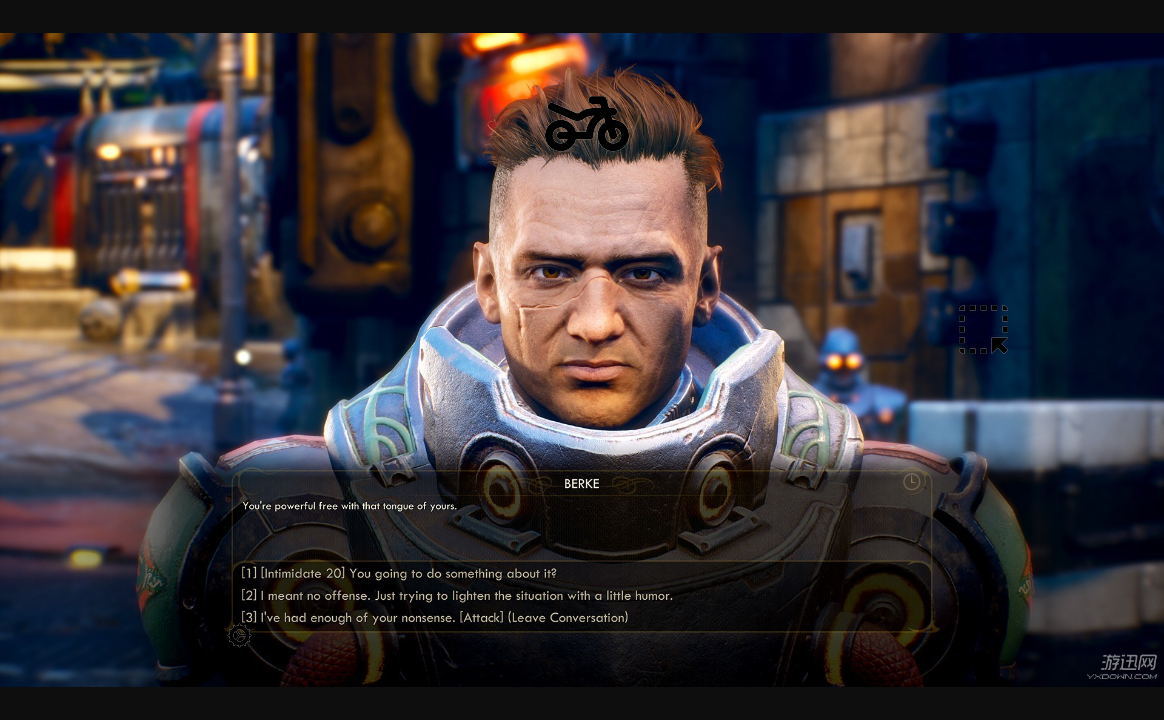  I want to click on select motorcycle as vehicle type, so click(587, 125).